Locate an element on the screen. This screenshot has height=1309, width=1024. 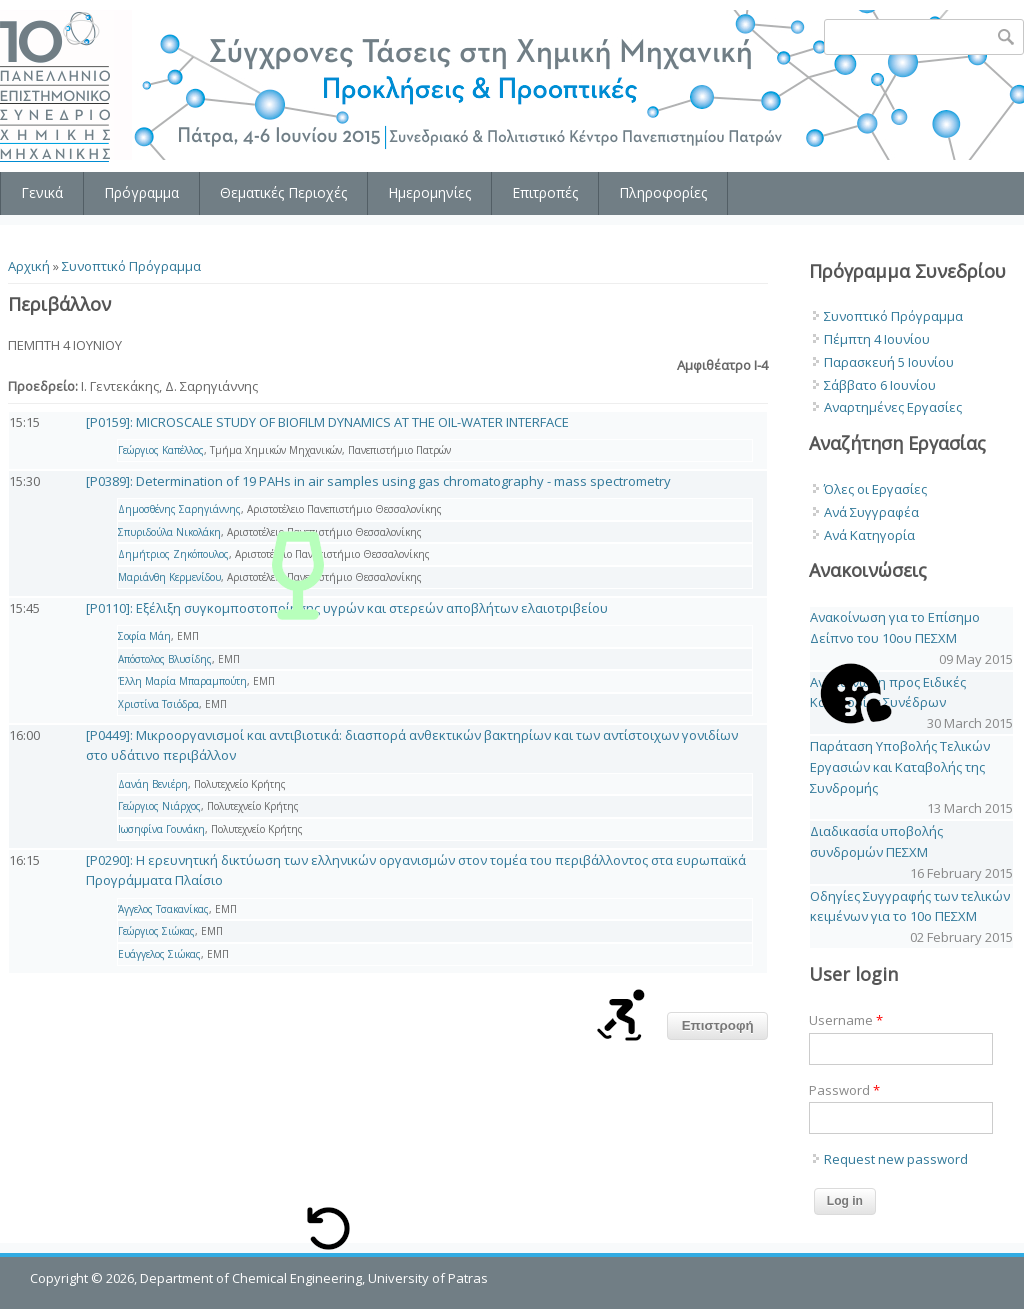
undo the last action is located at coordinates (328, 1228).